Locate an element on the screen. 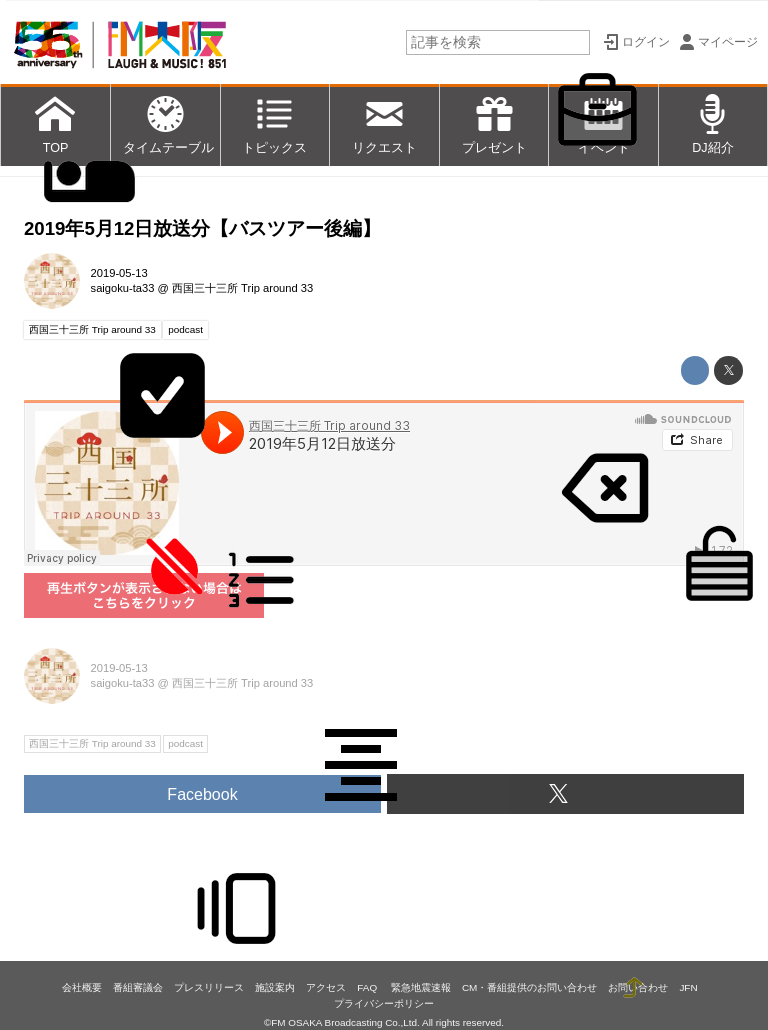 The image size is (768, 1030). delete the previous character is located at coordinates (605, 488).